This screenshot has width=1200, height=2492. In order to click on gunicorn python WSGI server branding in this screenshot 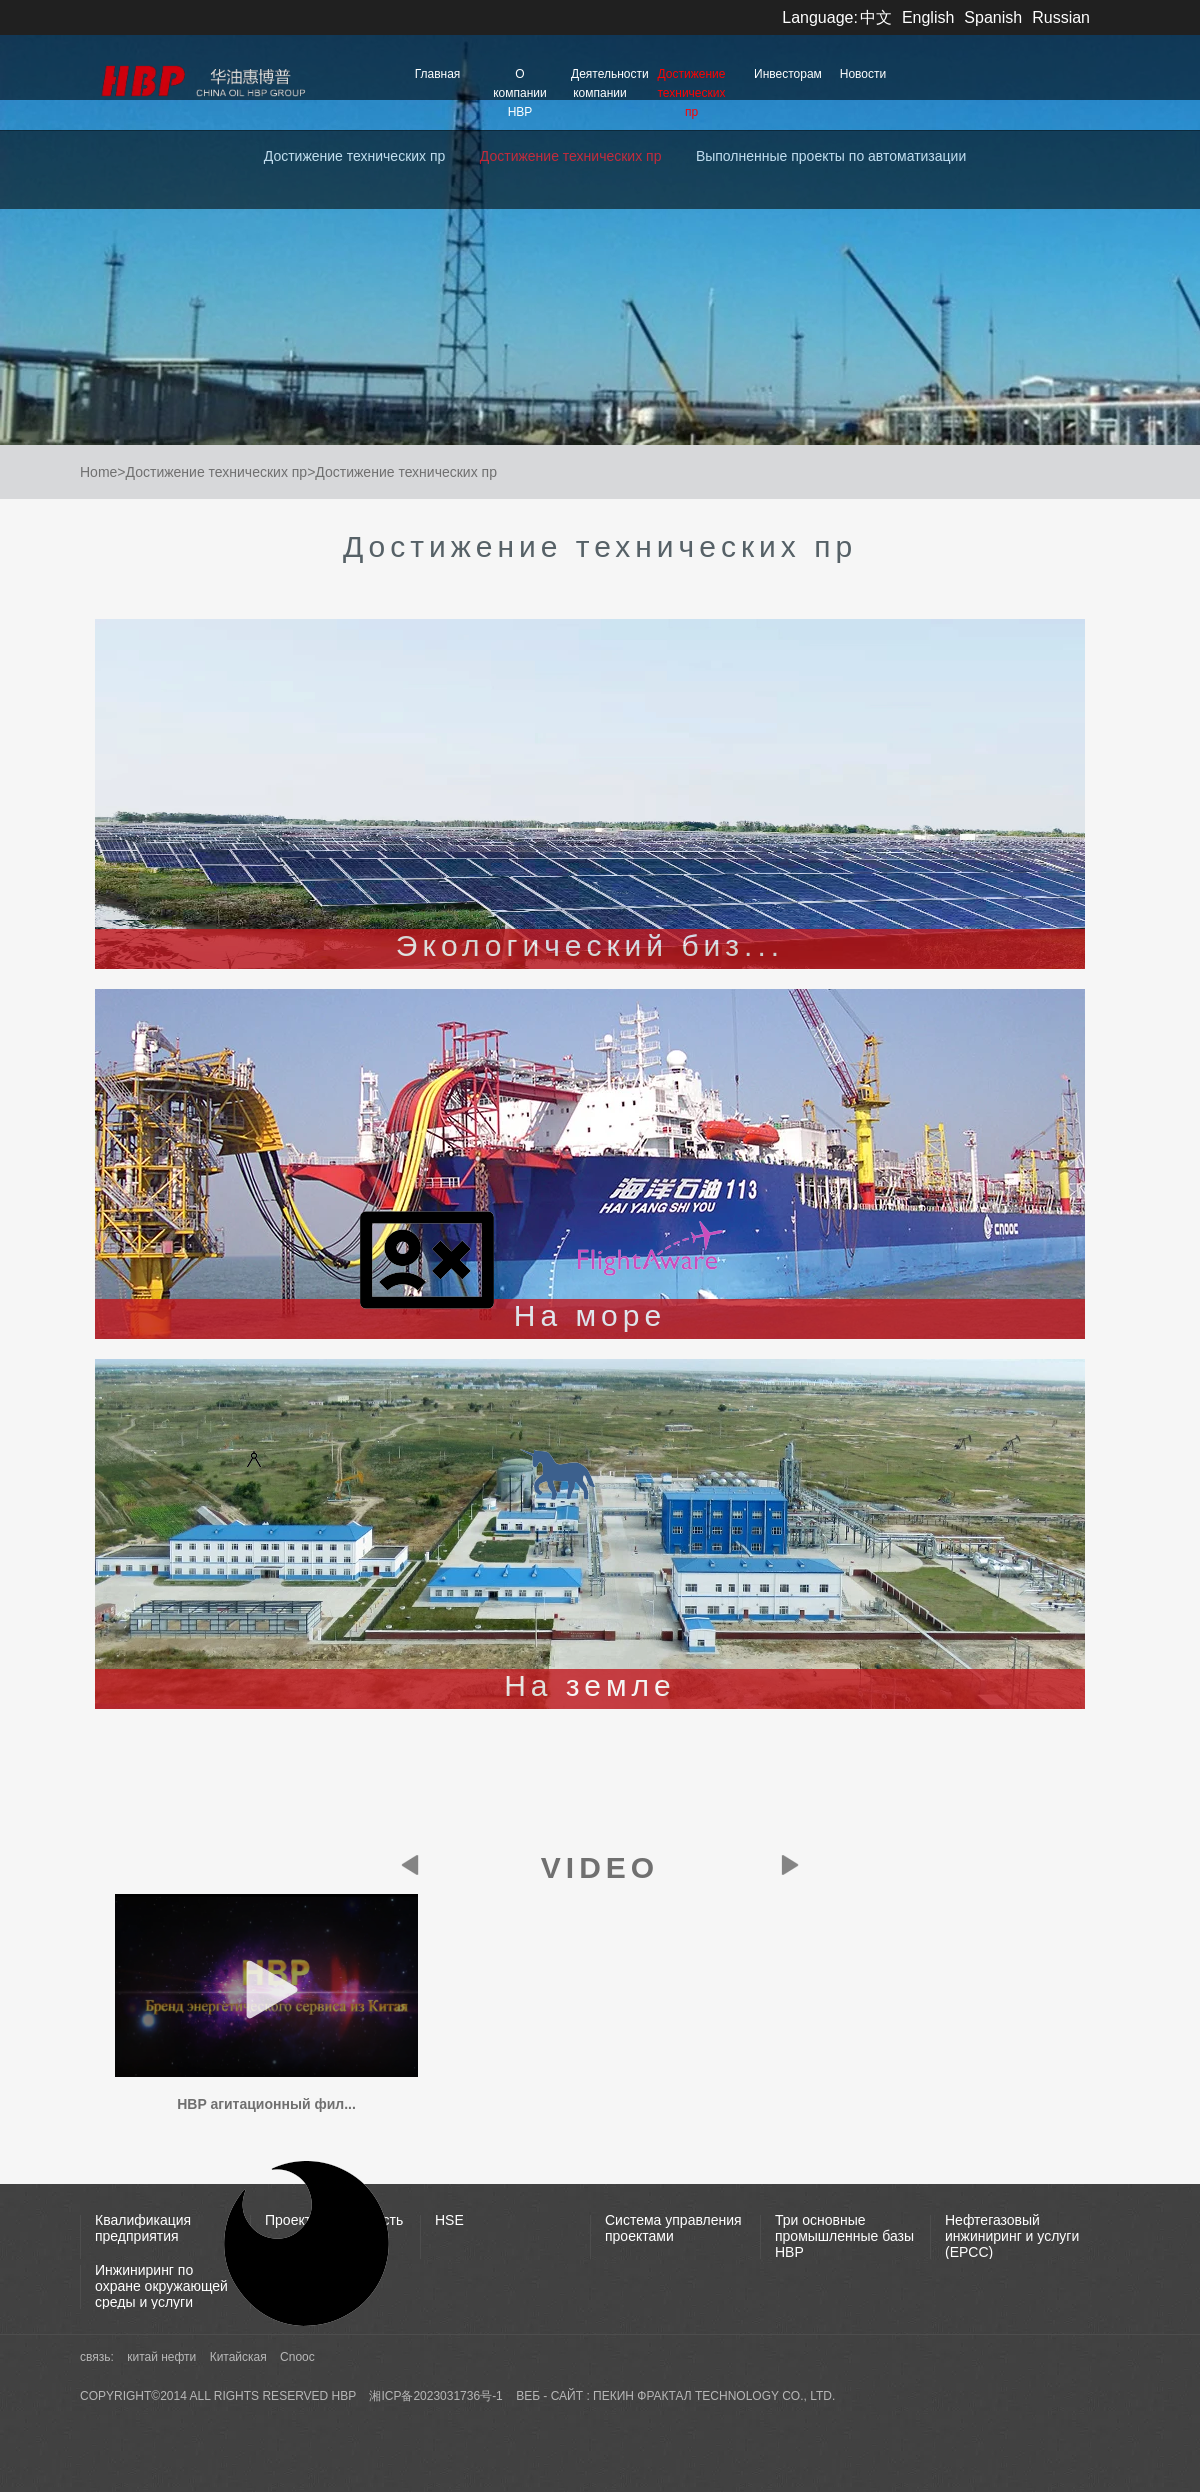, I will do `click(557, 1474)`.